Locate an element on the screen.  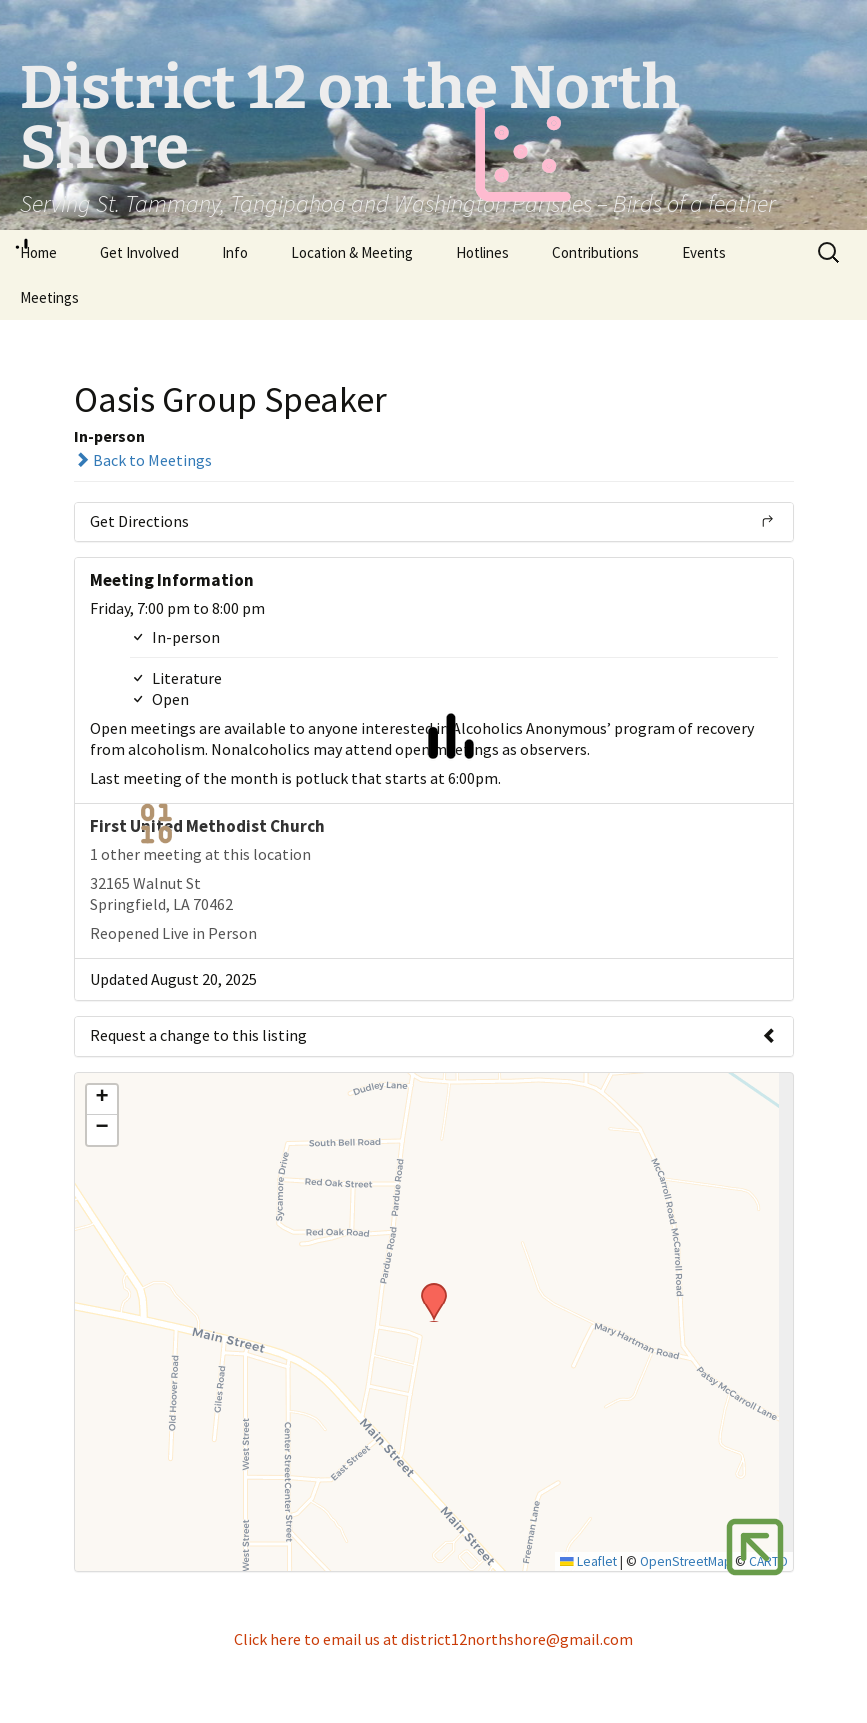
navigate back to previous screen is located at coordinates (755, 1547).